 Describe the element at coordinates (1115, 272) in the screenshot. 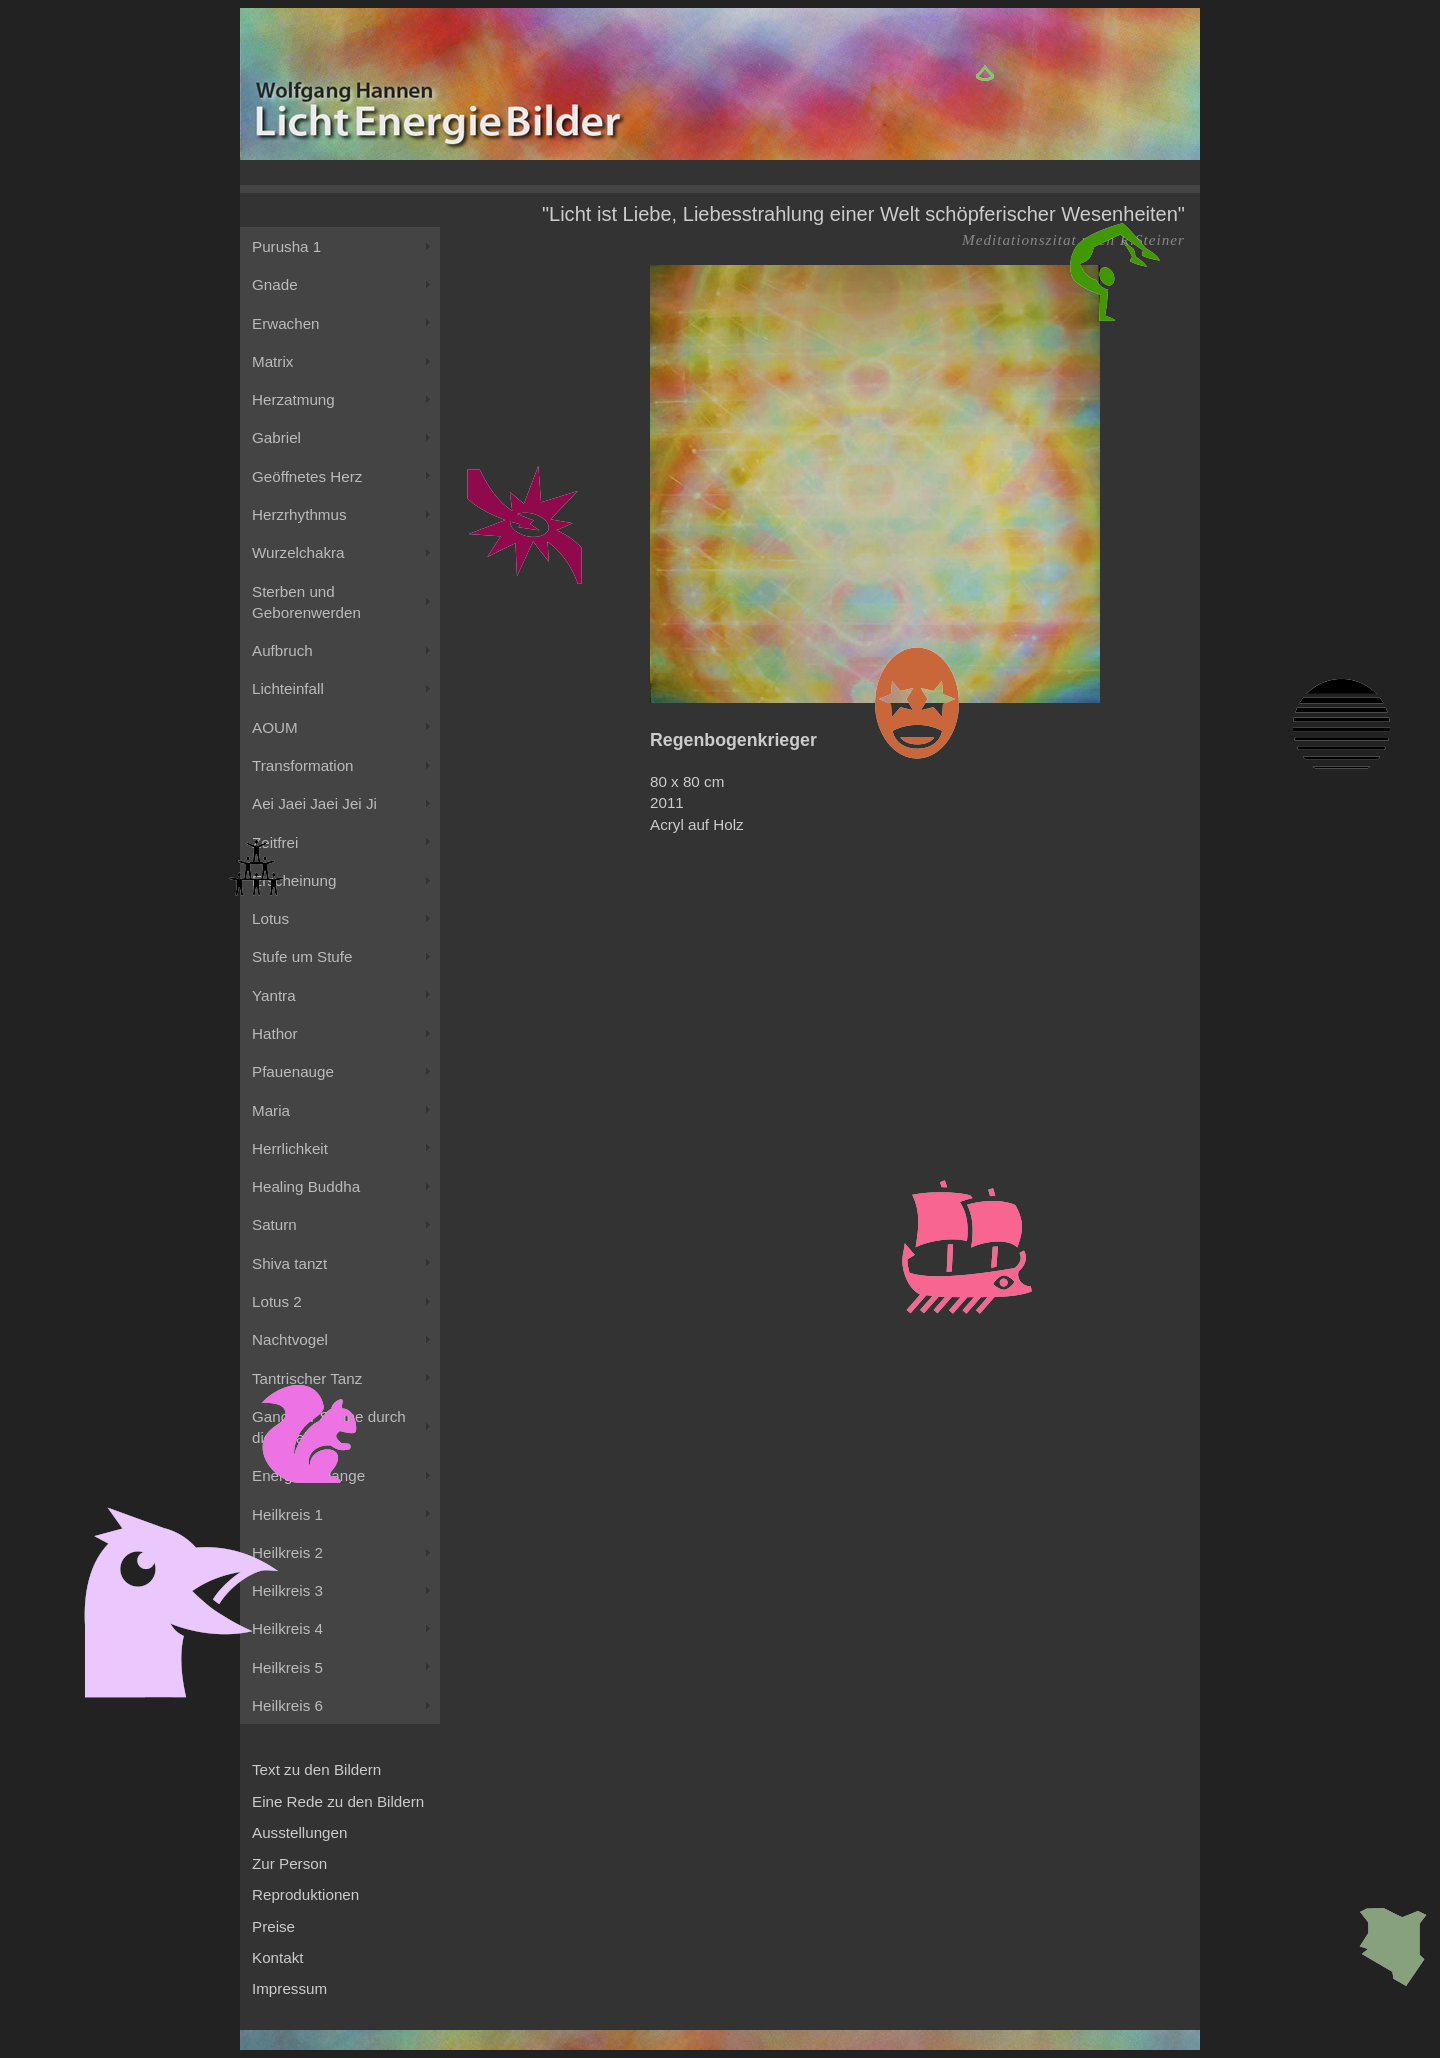

I see `indicates flexibility or acrobatics skill` at that location.